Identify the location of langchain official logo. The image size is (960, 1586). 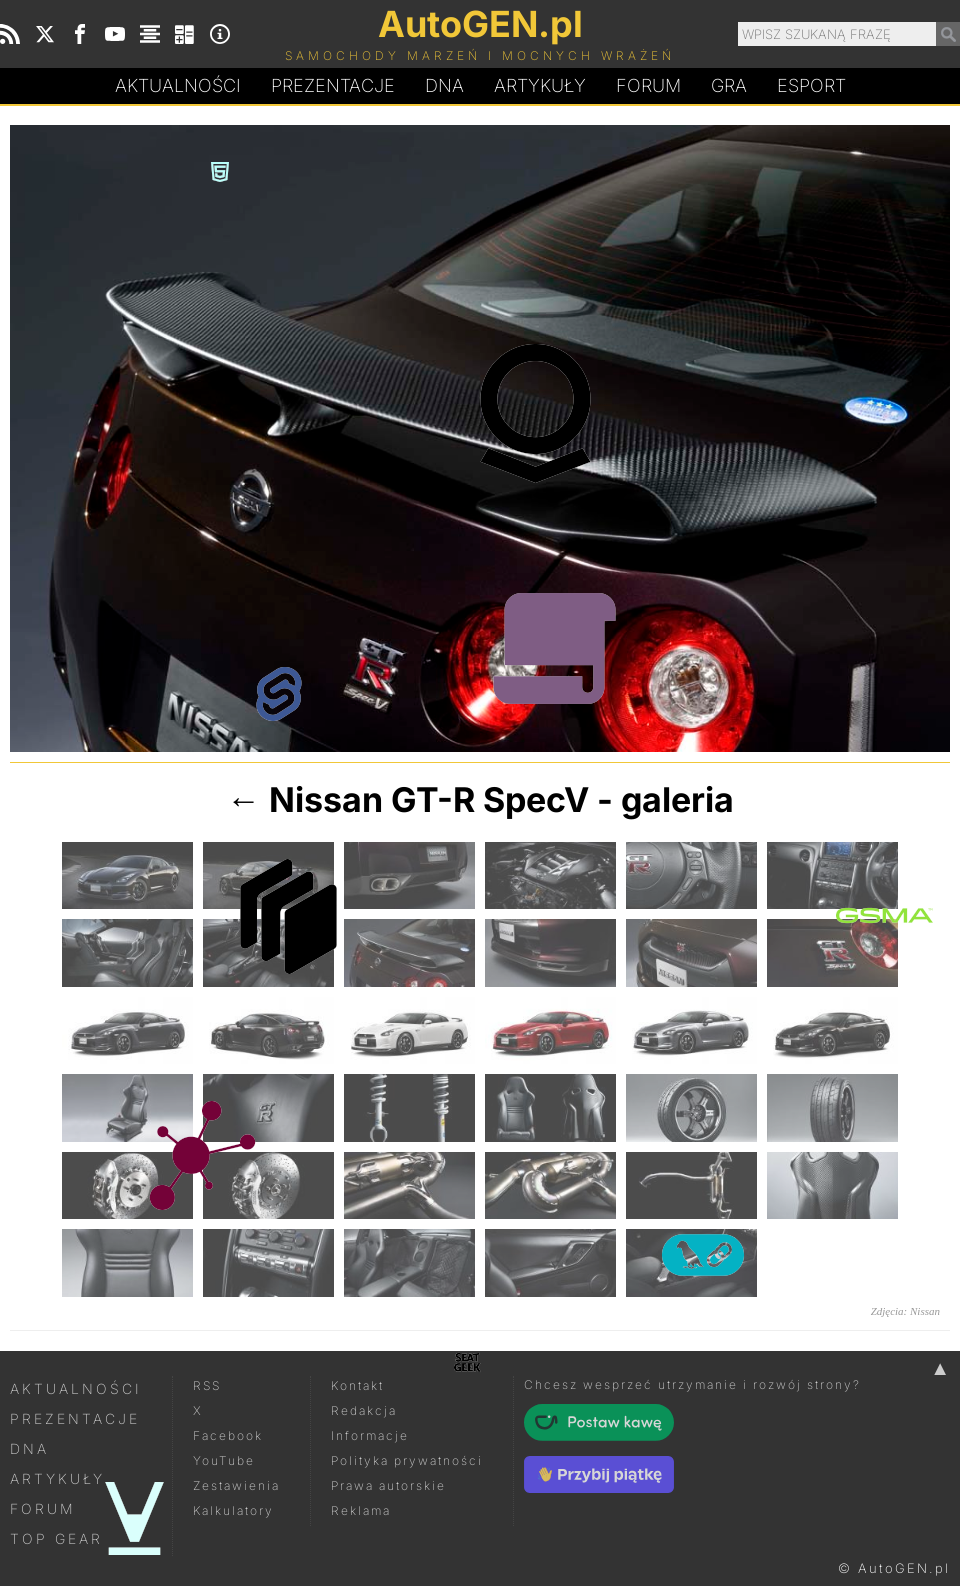
(703, 1255).